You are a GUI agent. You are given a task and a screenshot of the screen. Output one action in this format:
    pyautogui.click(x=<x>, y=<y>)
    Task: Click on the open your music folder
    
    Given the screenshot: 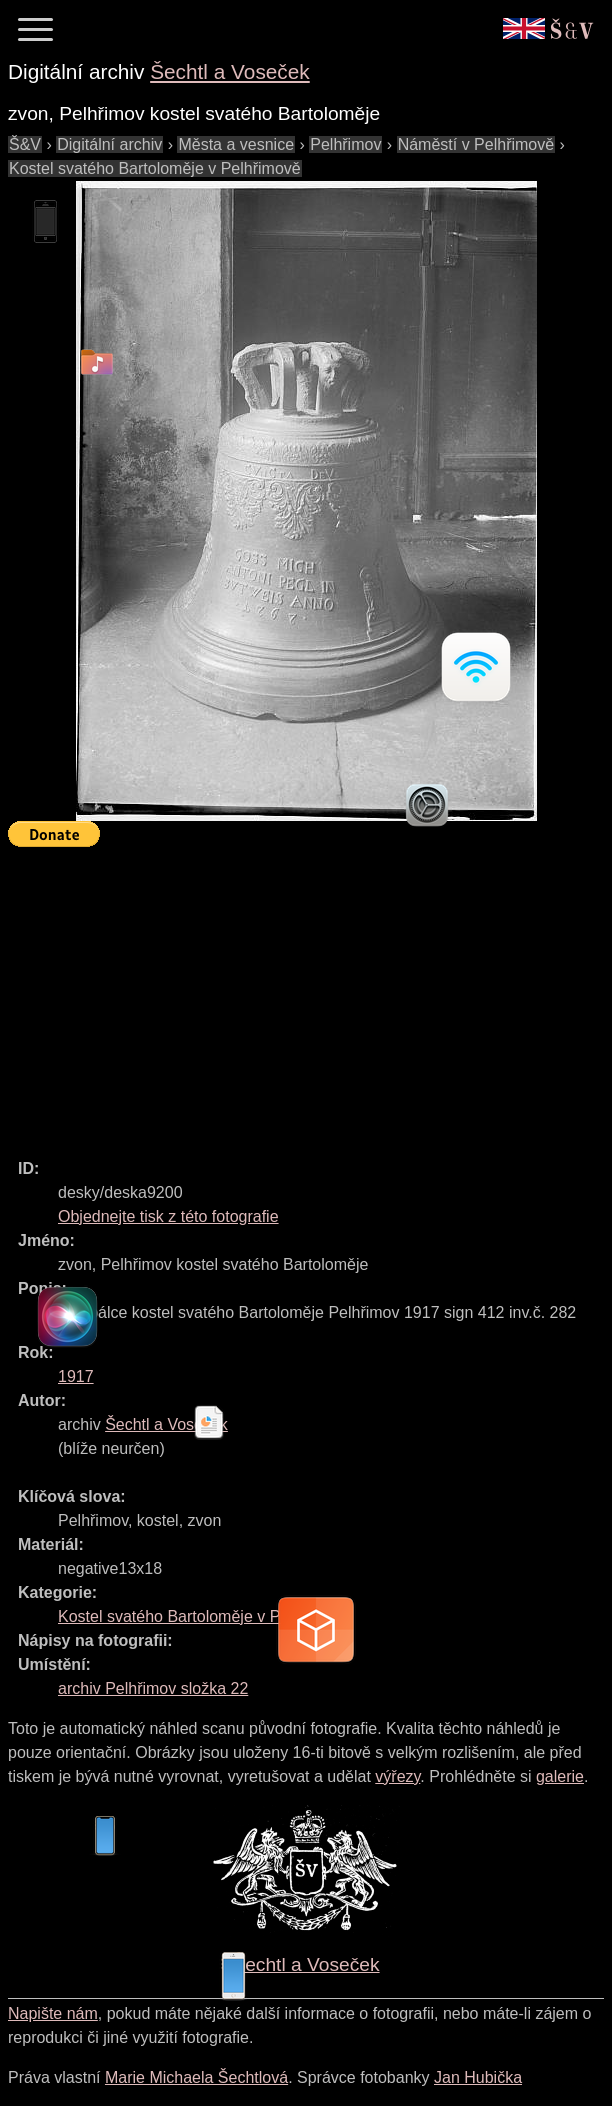 What is the action you would take?
    pyautogui.click(x=97, y=363)
    